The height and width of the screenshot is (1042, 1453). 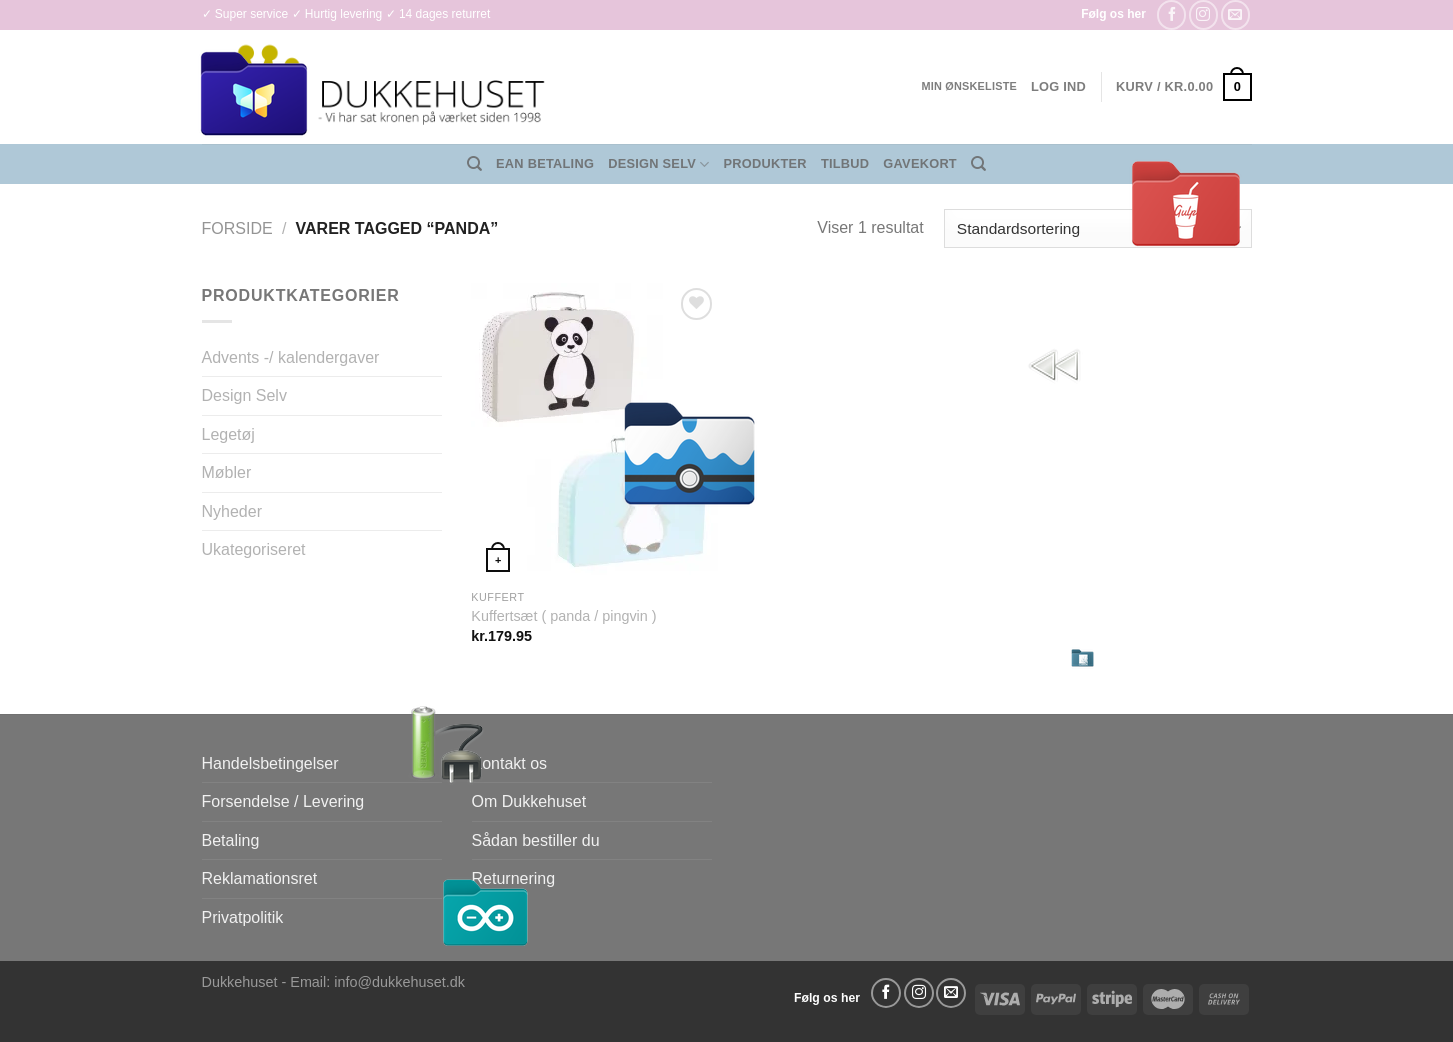 I want to click on open lumion project files folder, so click(x=1082, y=658).